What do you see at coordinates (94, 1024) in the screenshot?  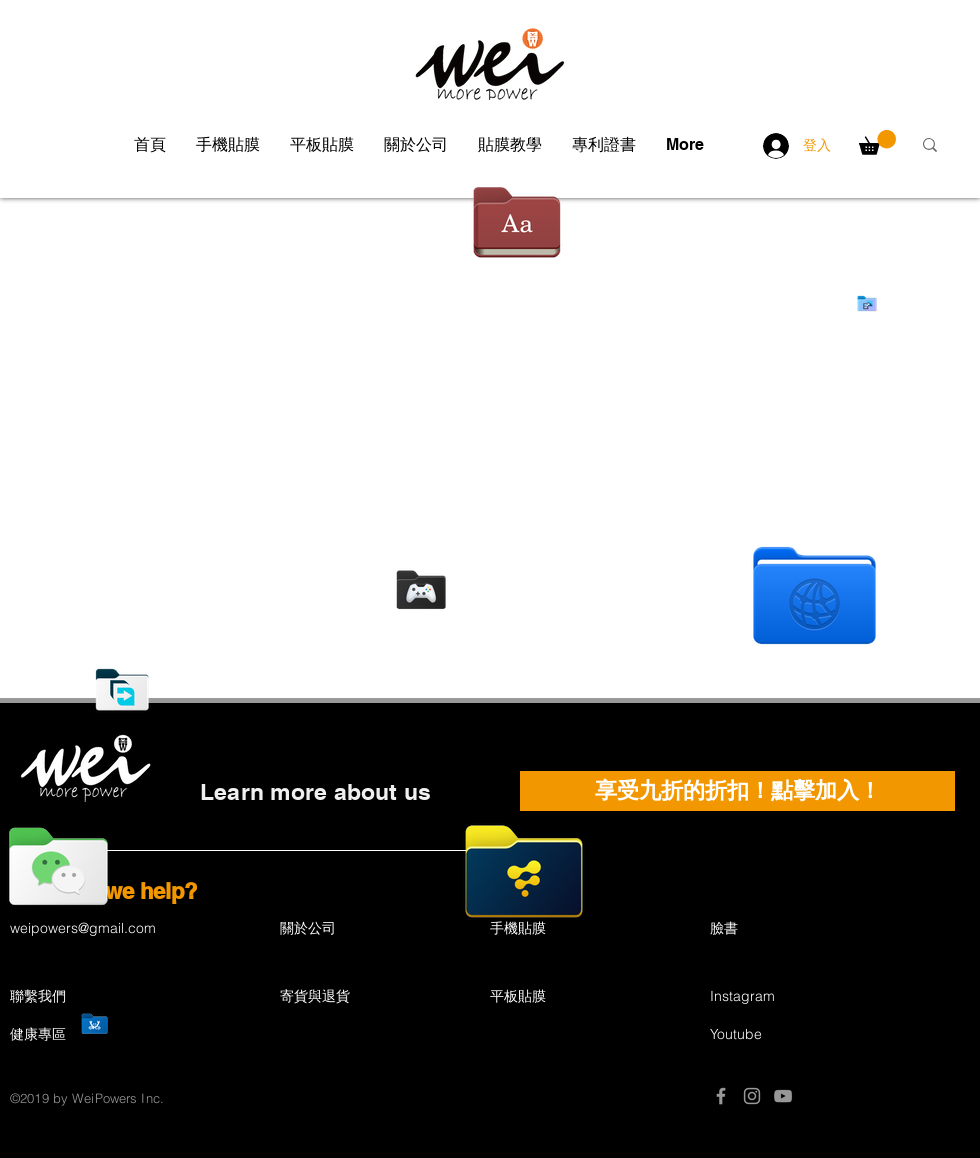 I see `folder containing realtek audio drivers and software` at bounding box center [94, 1024].